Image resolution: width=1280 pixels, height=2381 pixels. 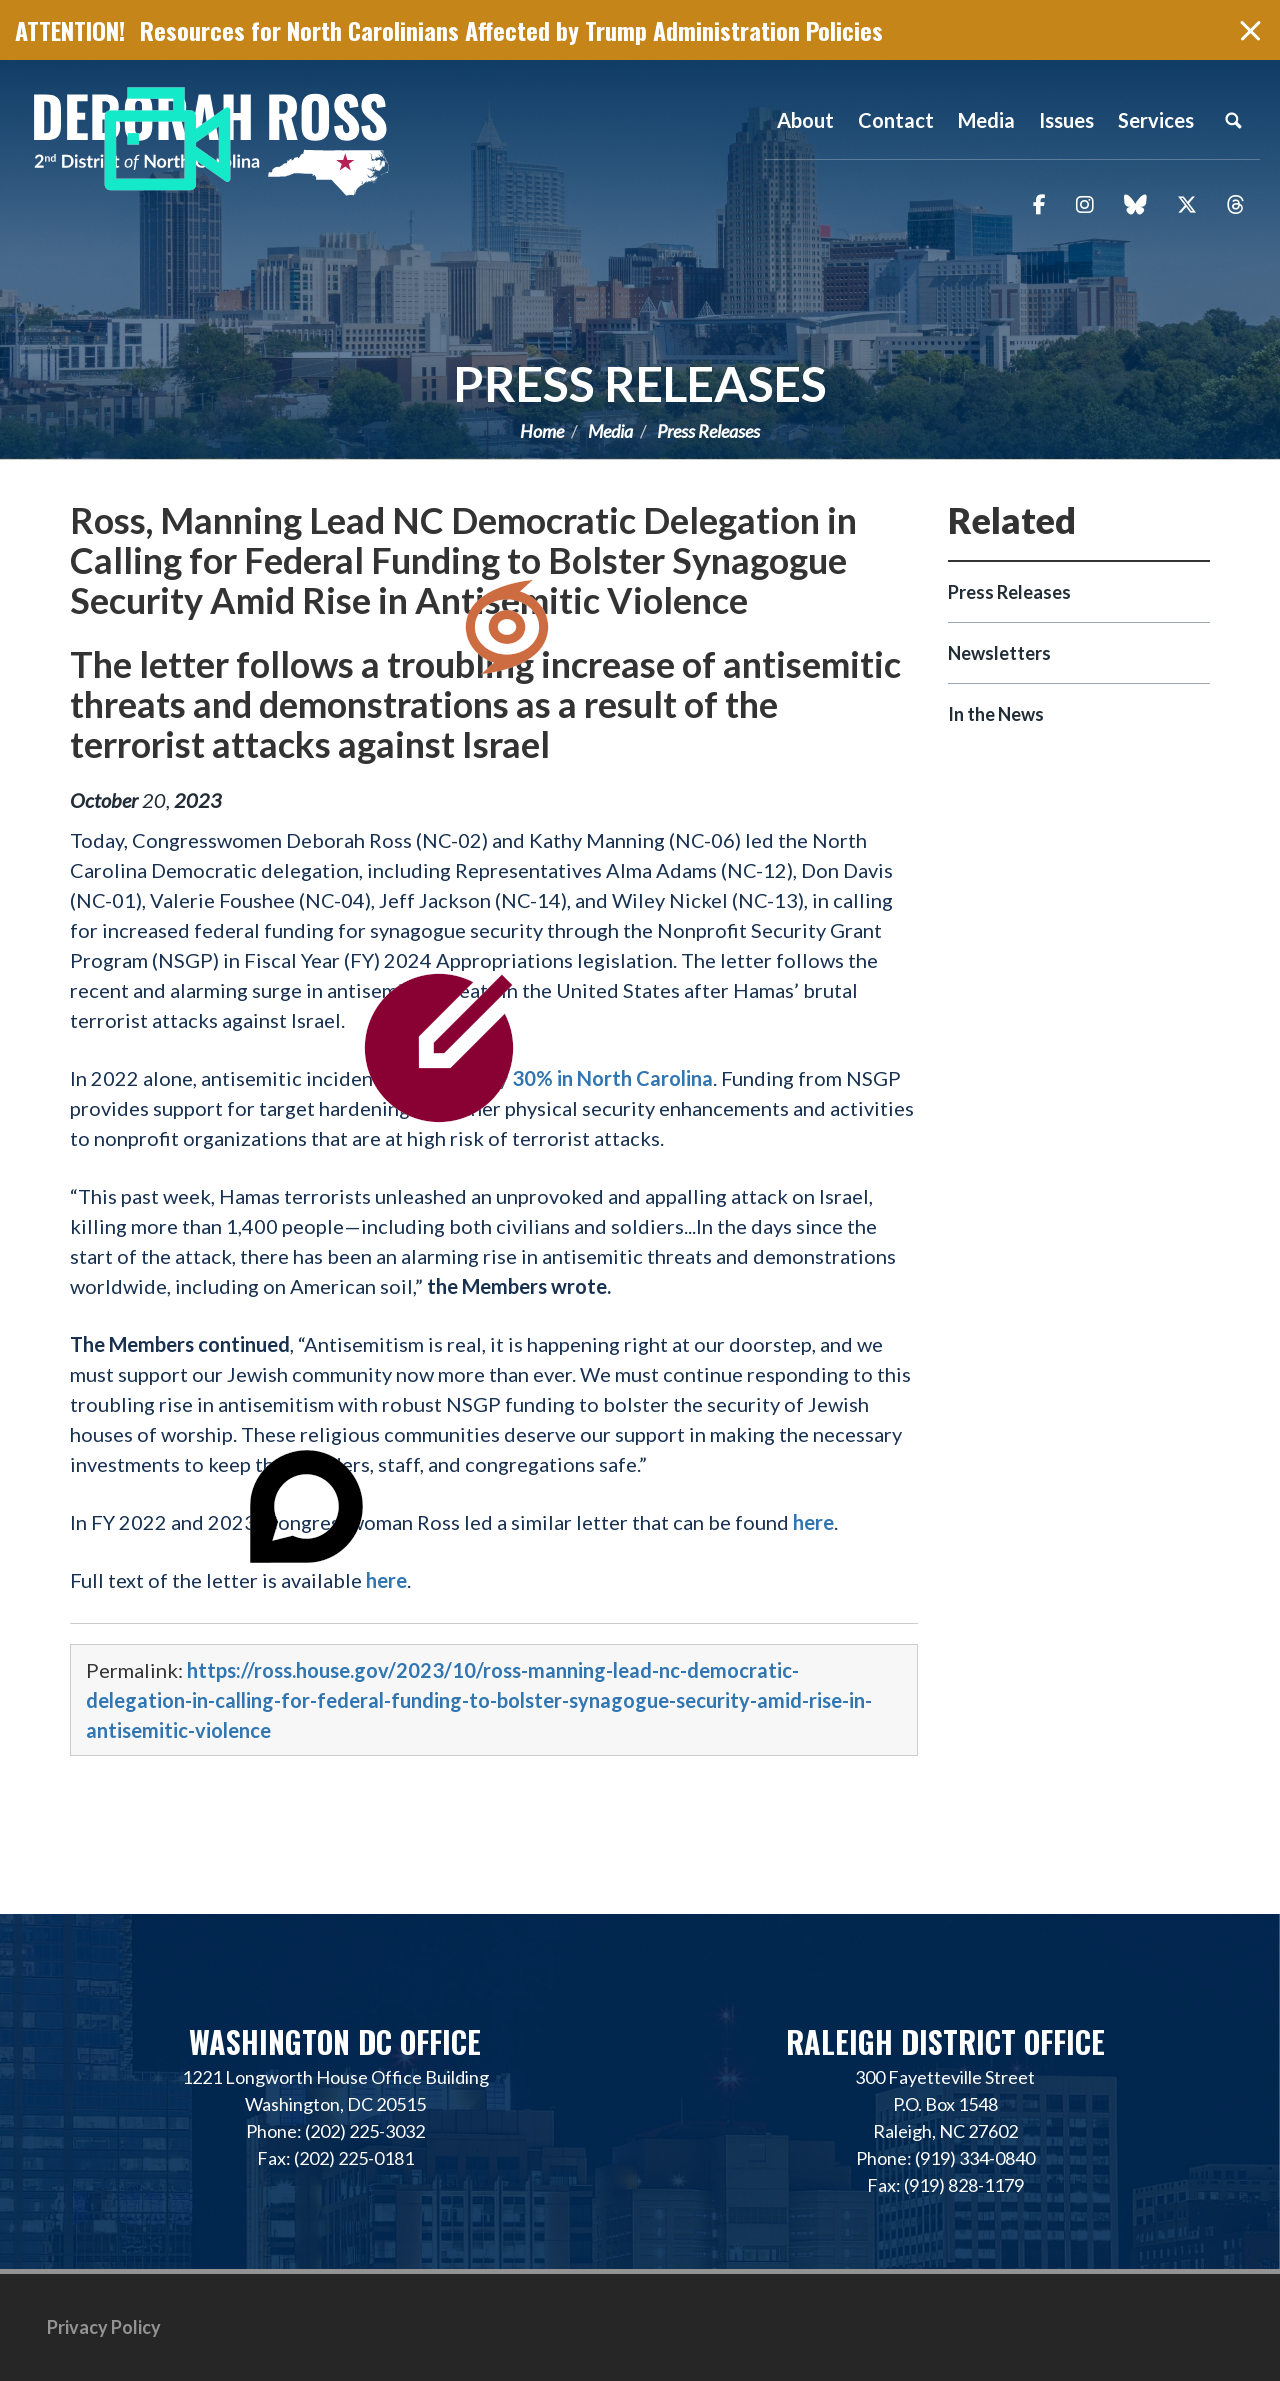 I want to click on open Discourse forum, so click(x=306, y=1506).